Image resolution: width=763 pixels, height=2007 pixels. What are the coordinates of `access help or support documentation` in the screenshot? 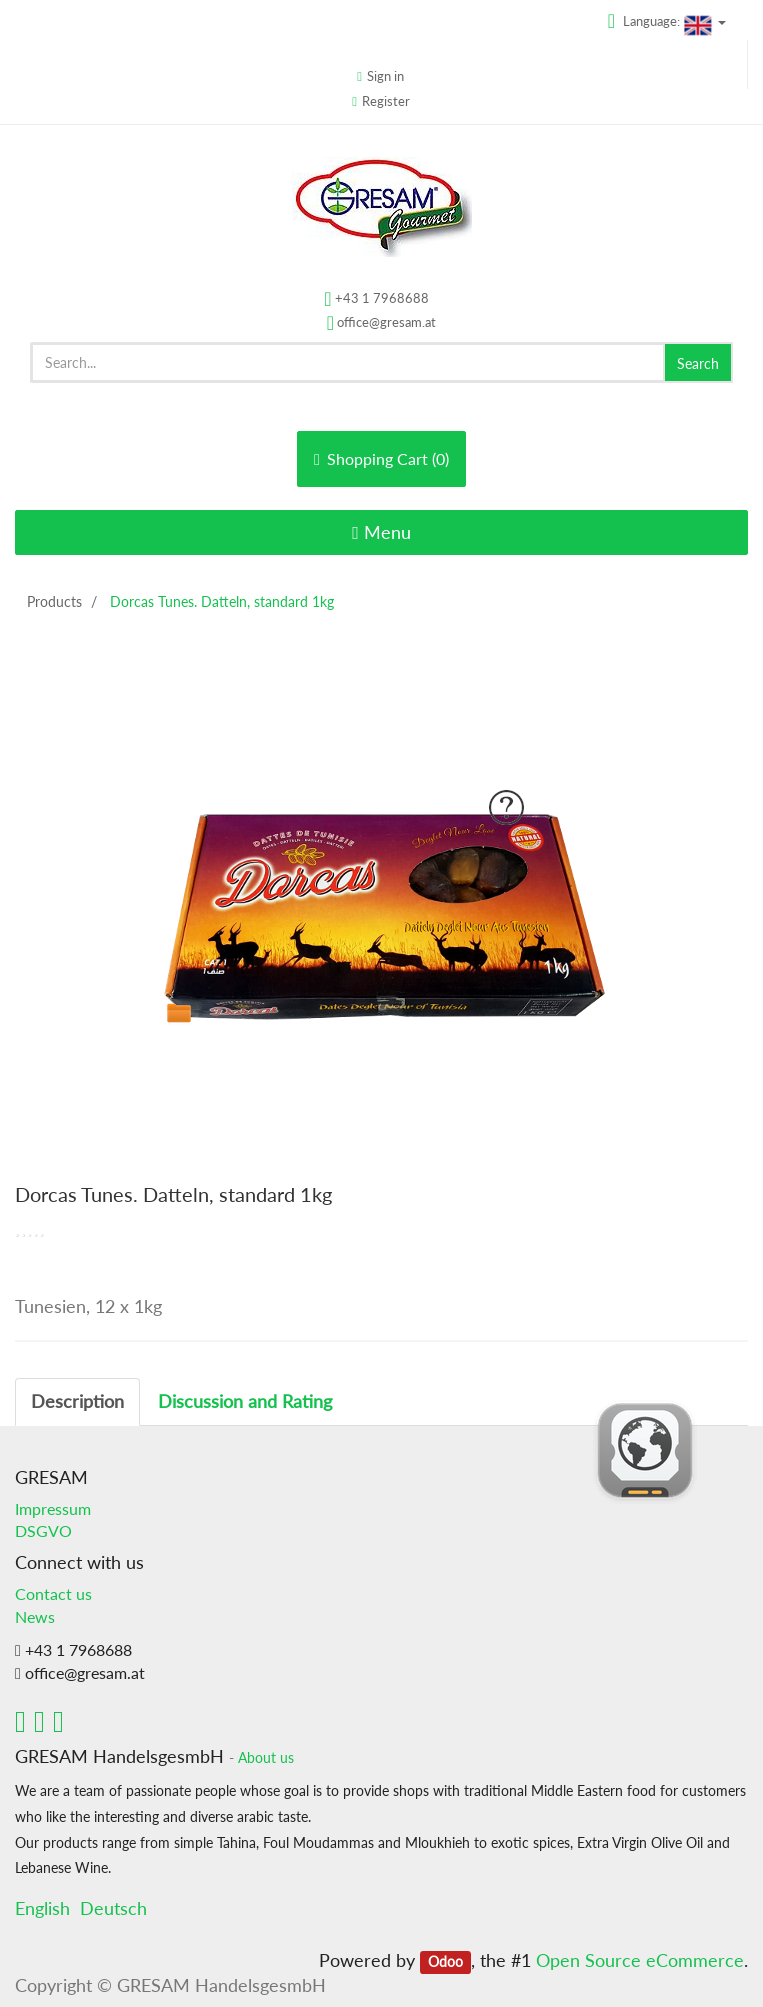 It's located at (506, 807).